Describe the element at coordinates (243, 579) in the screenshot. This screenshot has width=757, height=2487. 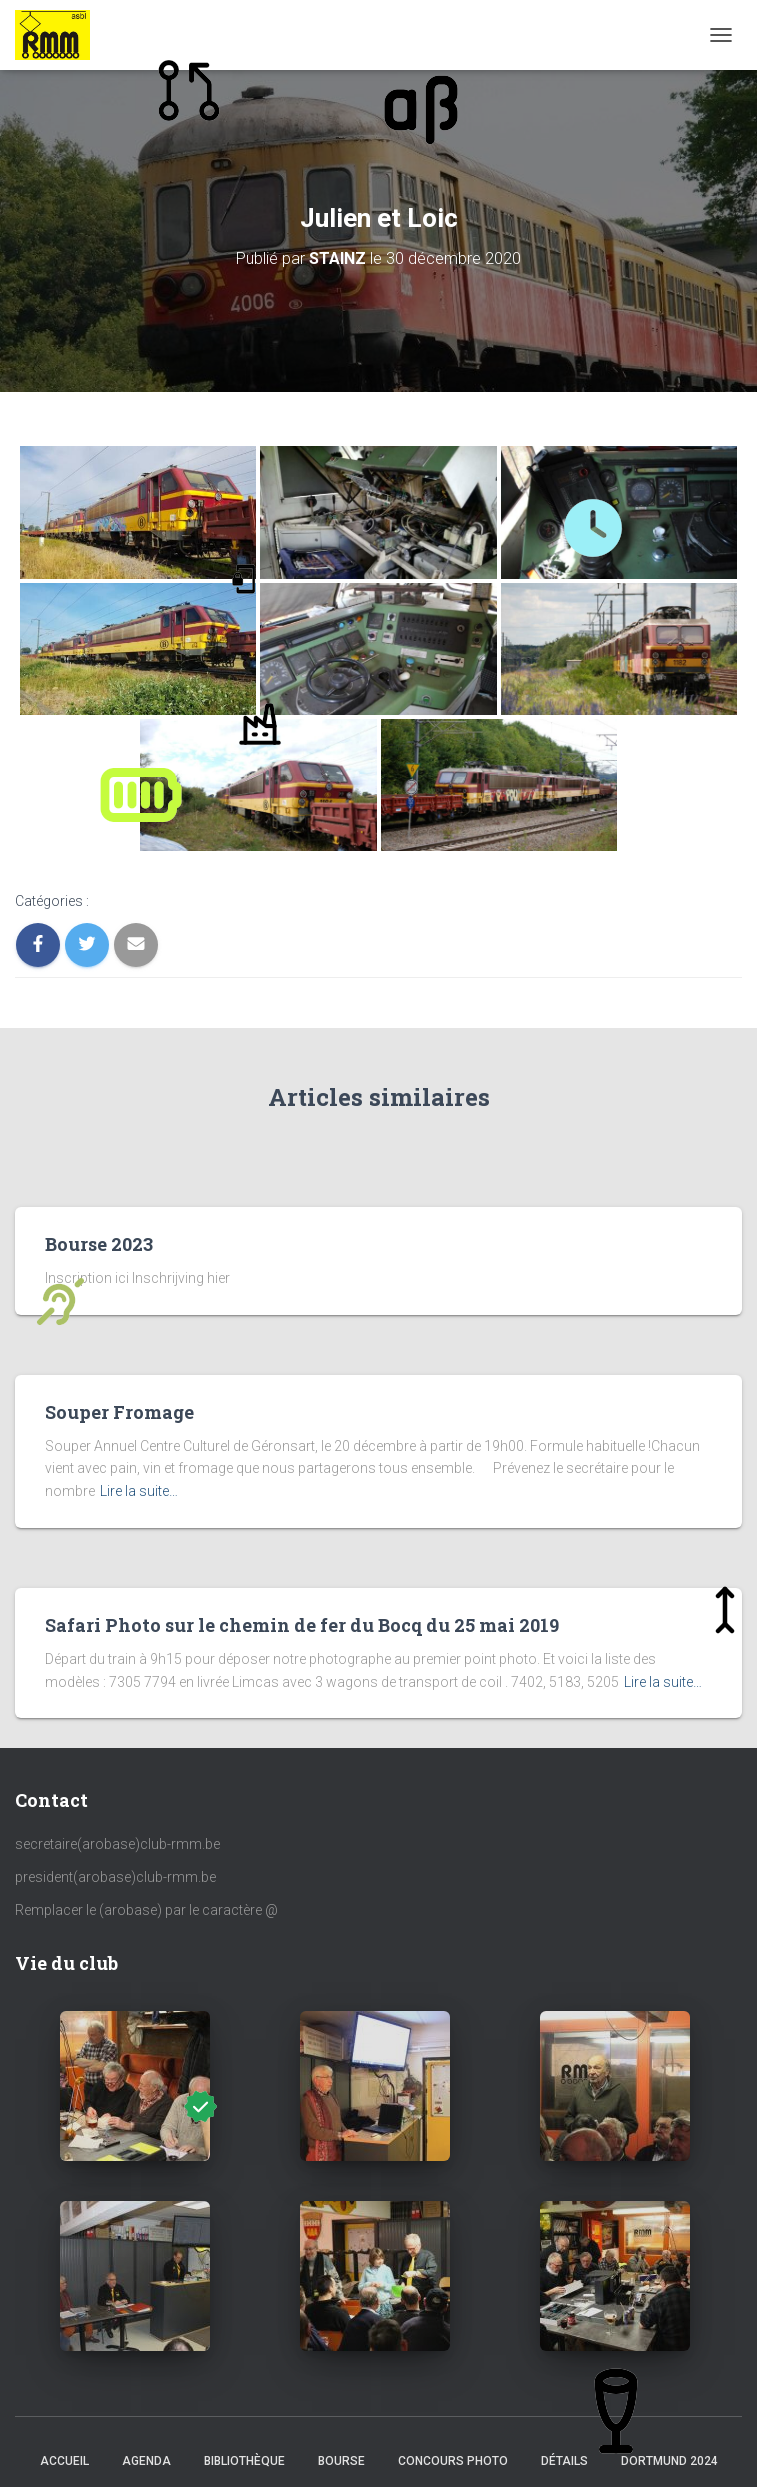
I see `device is locked or secured` at that location.